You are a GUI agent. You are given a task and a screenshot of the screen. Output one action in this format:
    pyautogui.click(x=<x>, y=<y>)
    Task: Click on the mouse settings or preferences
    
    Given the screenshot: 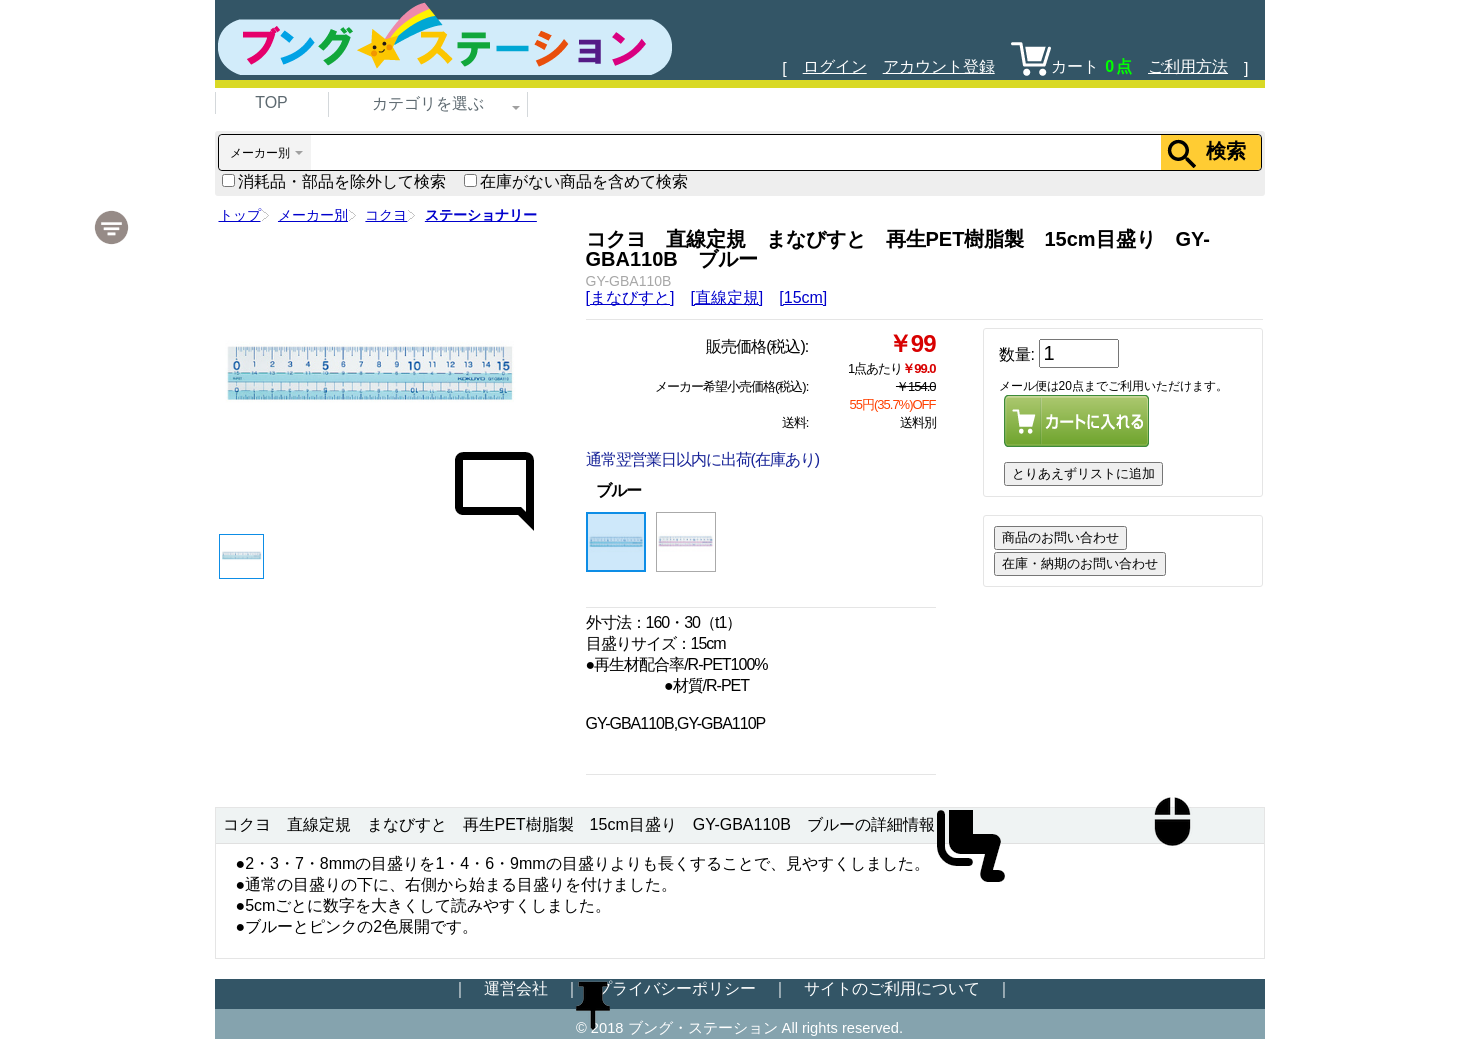 What is the action you would take?
    pyautogui.click(x=1172, y=821)
    